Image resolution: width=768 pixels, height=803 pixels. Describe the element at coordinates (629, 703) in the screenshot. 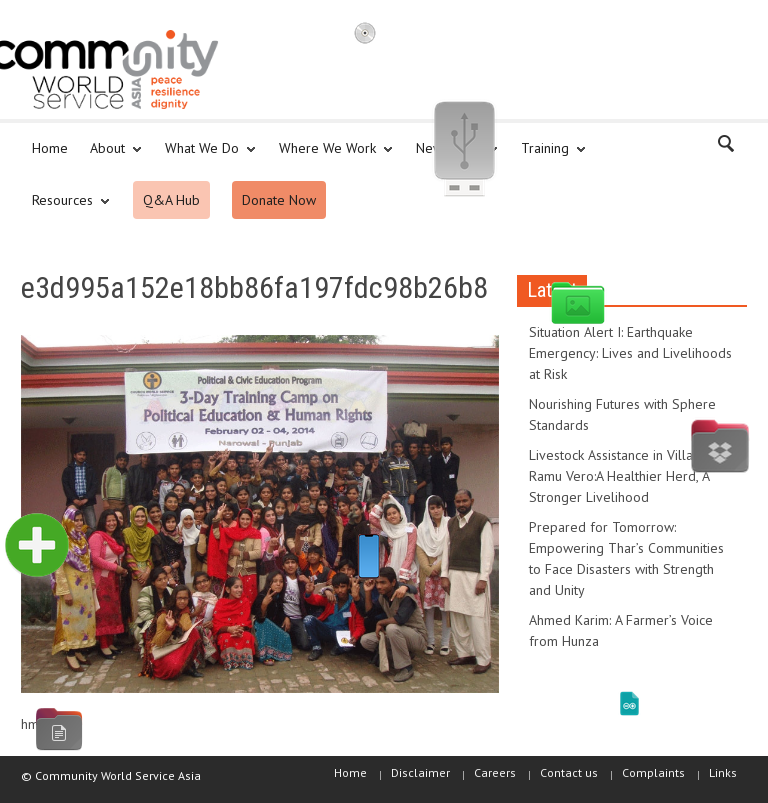

I see `an arduino sketch or code file` at that location.